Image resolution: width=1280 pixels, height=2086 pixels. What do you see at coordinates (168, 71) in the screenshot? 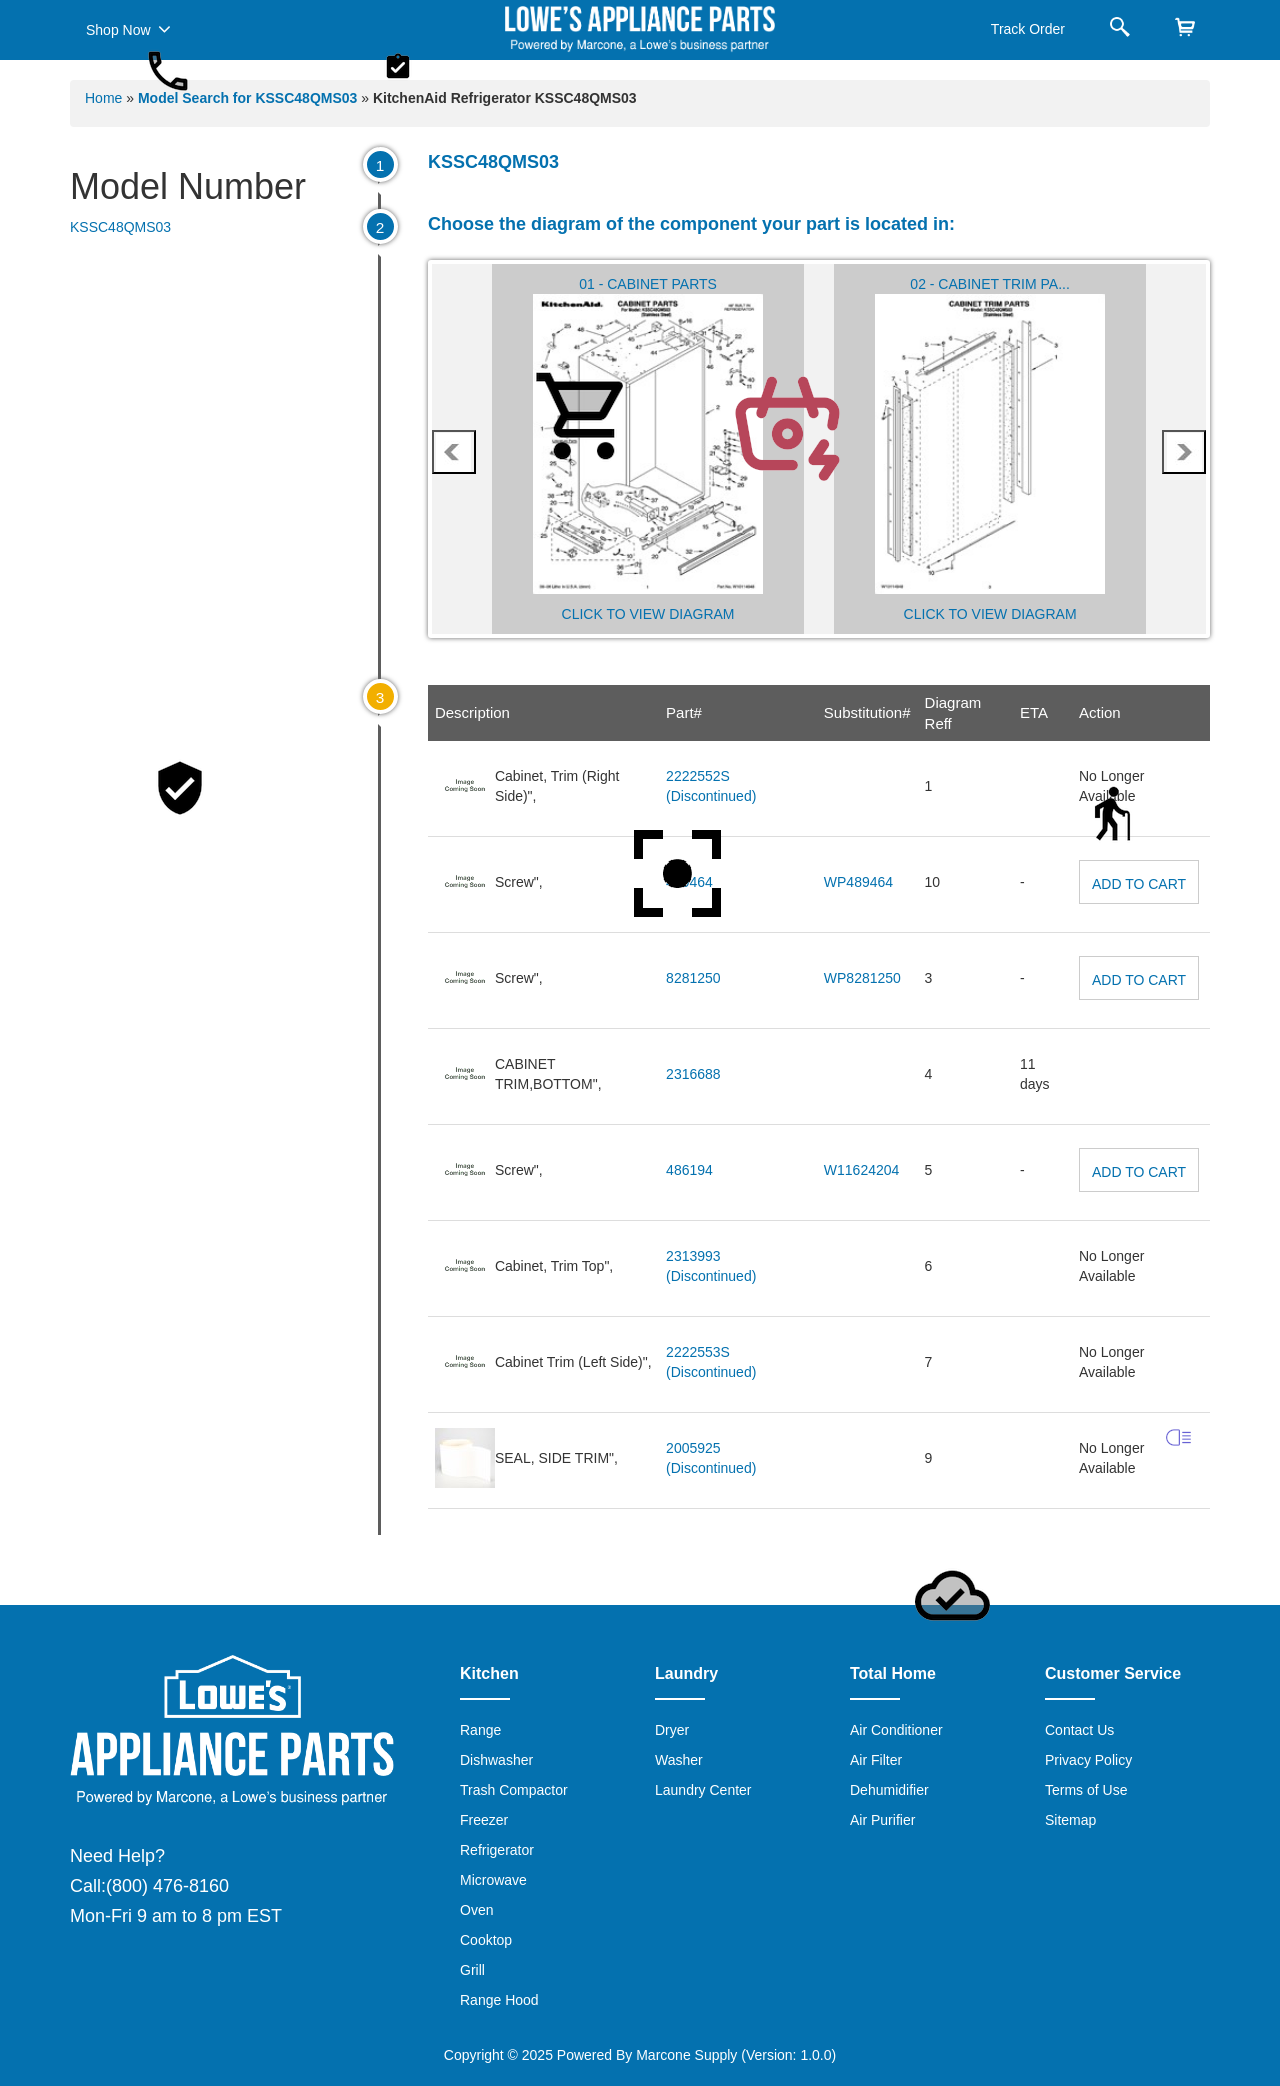
I see `make a phone call` at bounding box center [168, 71].